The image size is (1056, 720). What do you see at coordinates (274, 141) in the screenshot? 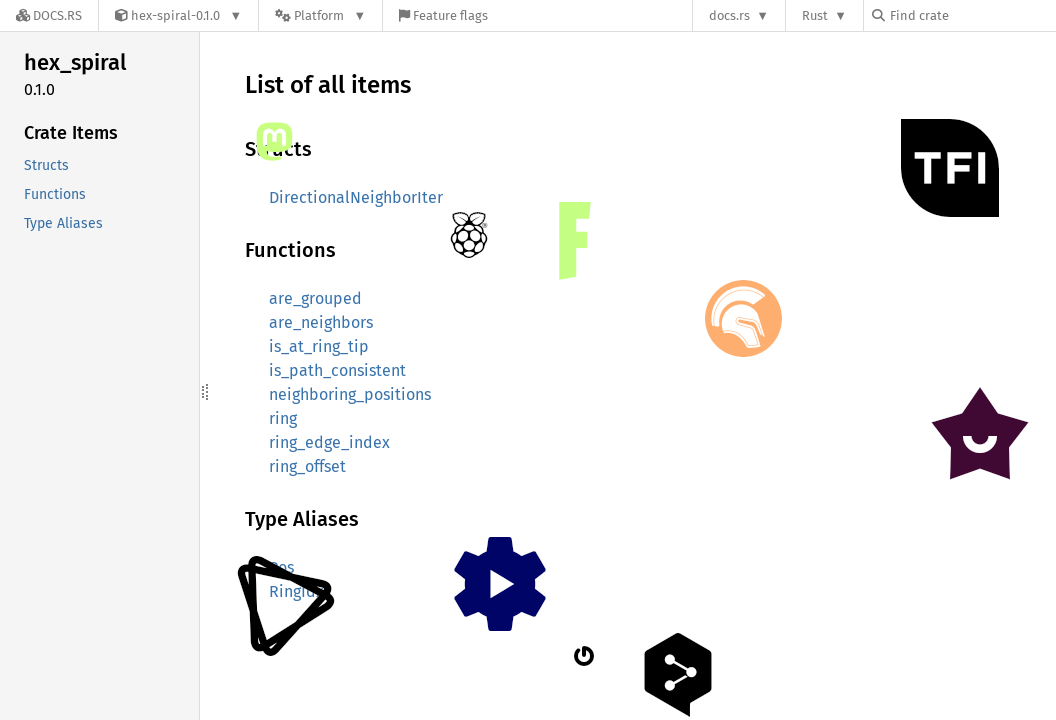
I see `open mastodon app` at bounding box center [274, 141].